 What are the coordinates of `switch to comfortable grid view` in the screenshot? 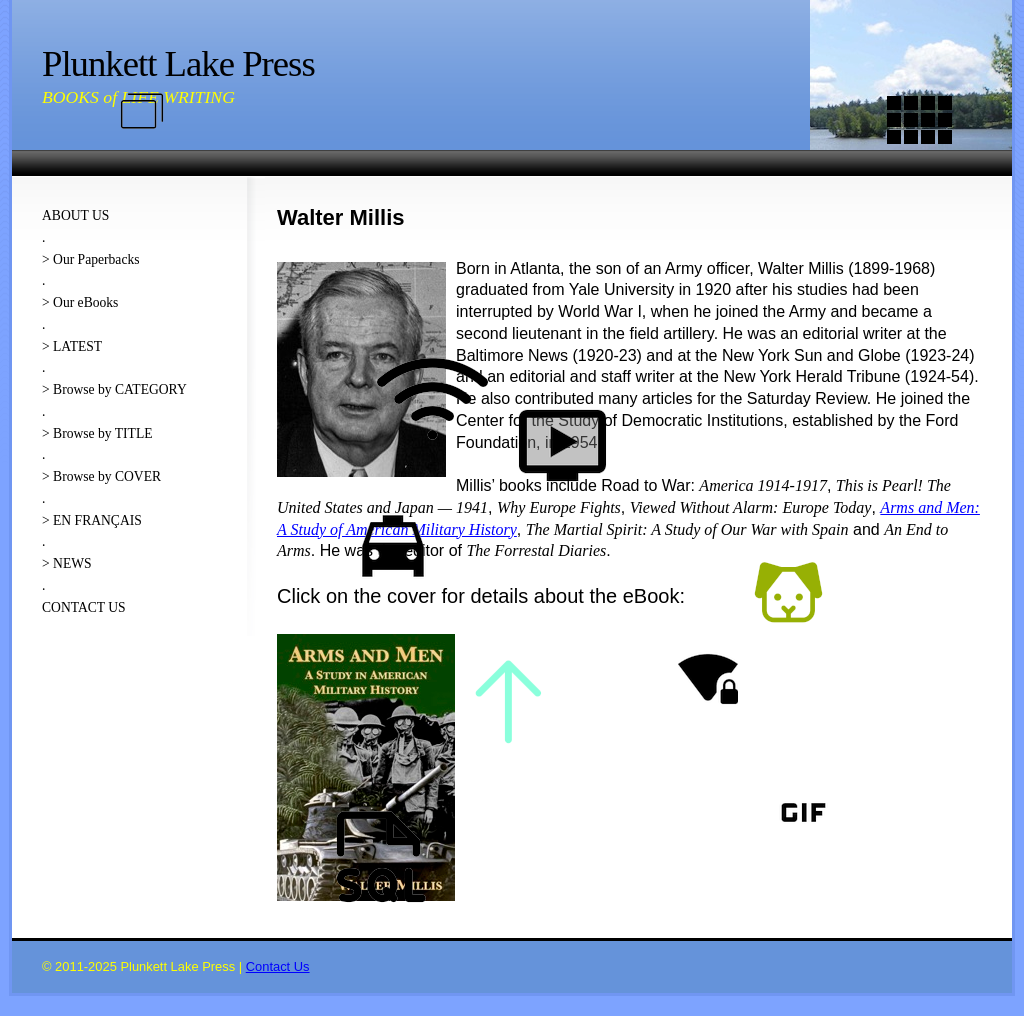 It's located at (918, 120).